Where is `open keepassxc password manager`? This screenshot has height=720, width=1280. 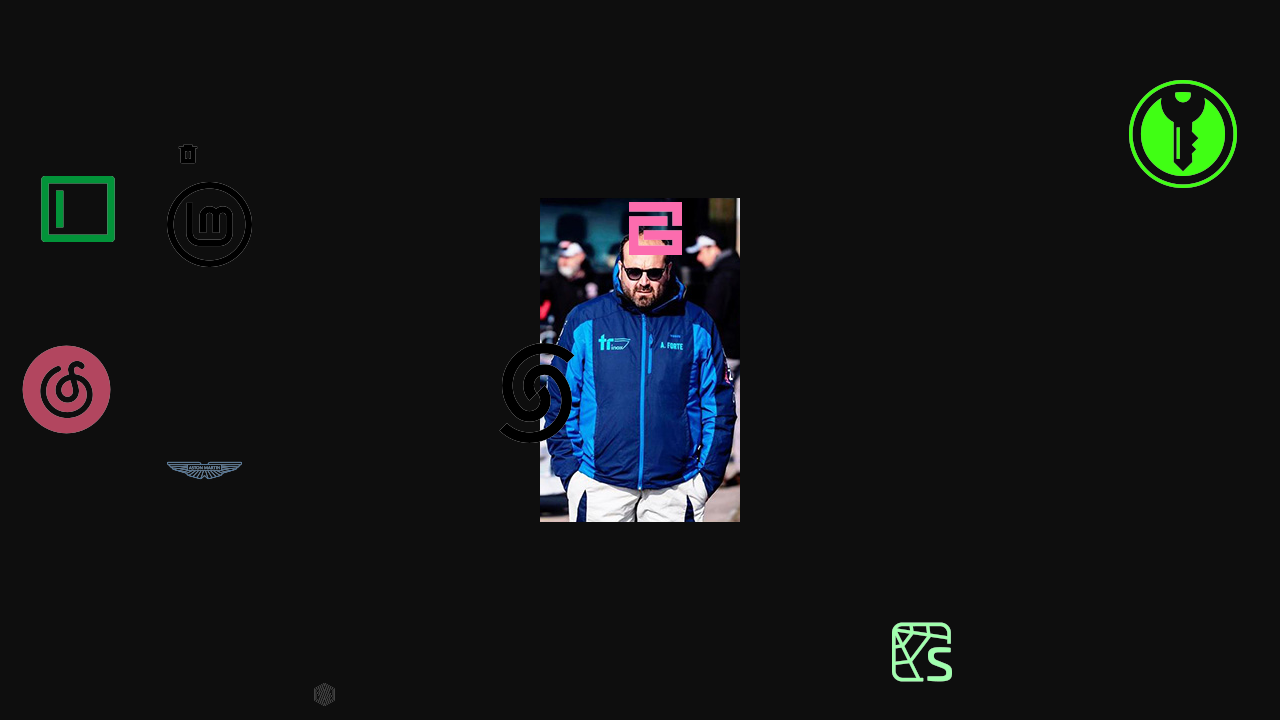
open keepassxc password manager is located at coordinates (1183, 134).